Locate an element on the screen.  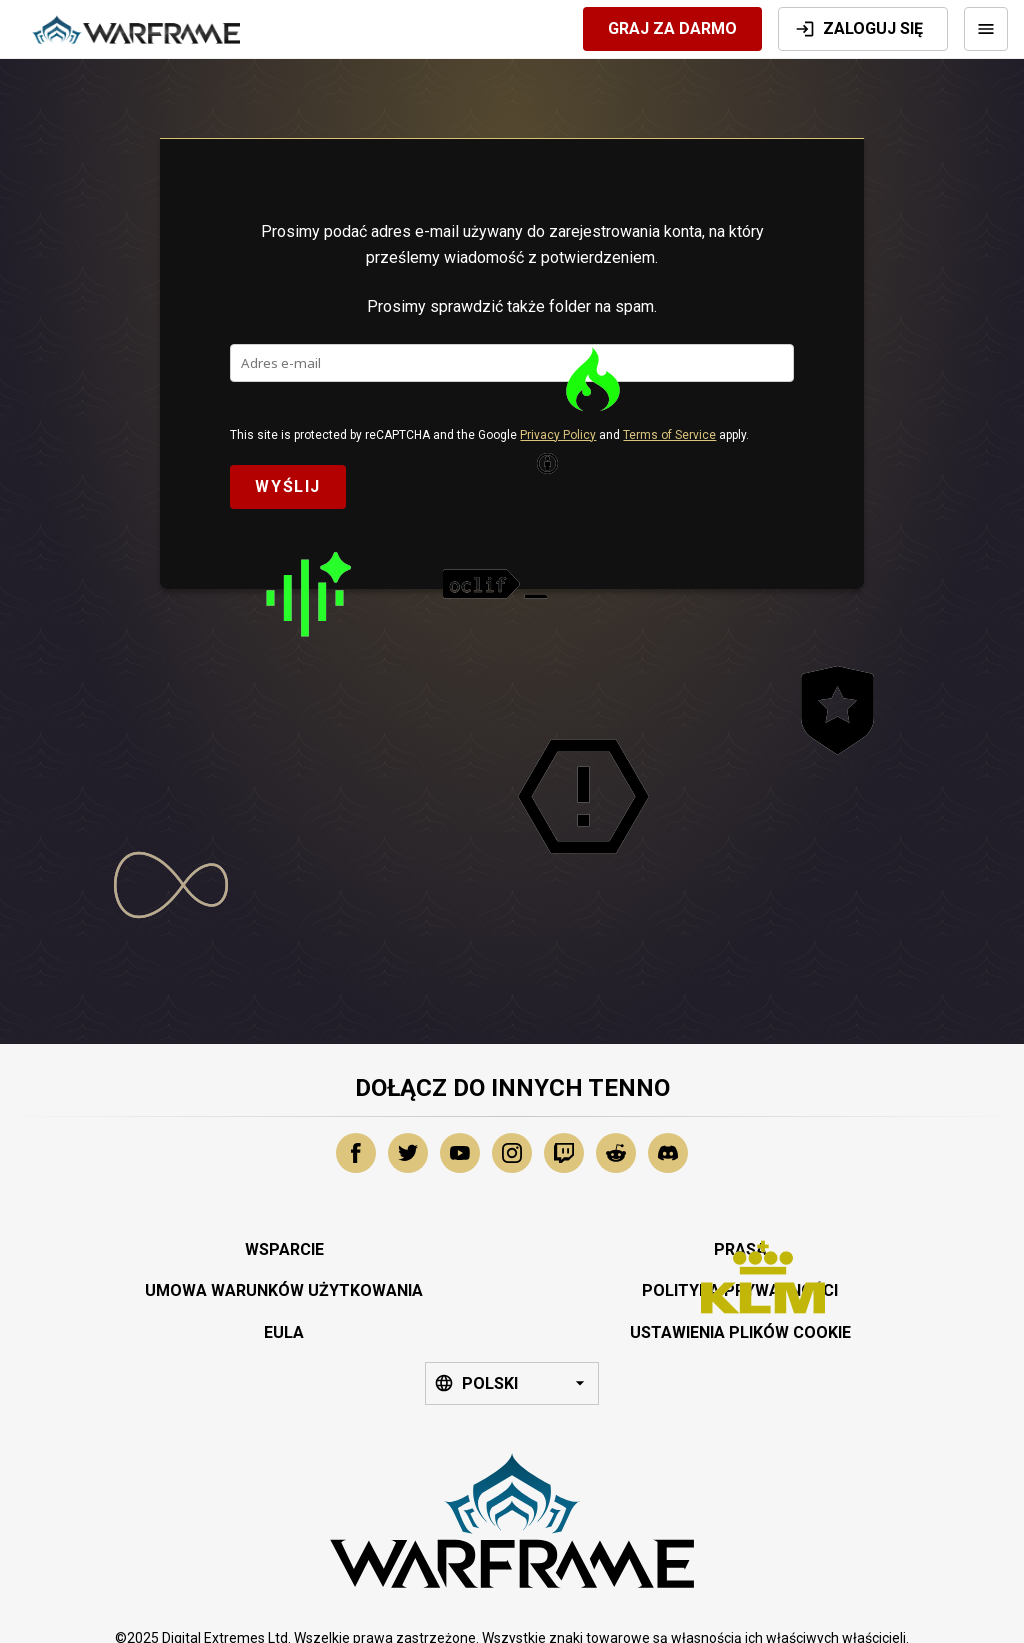
activate AI voice assistant is located at coordinates (305, 598).